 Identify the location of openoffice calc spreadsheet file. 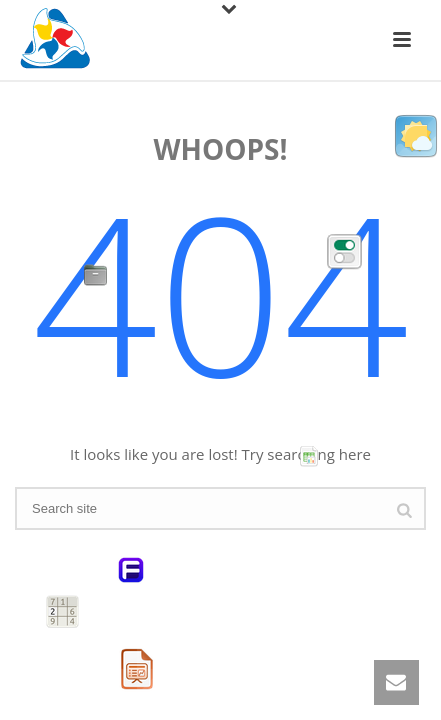
(309, 456).